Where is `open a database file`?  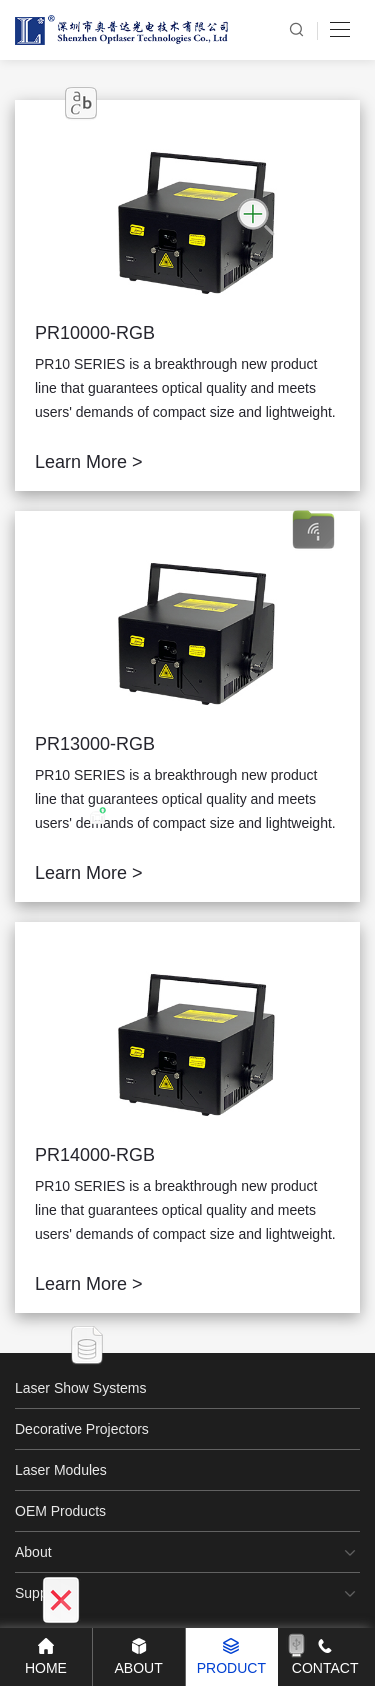 open a database file is located at coordinates (87, 1345).